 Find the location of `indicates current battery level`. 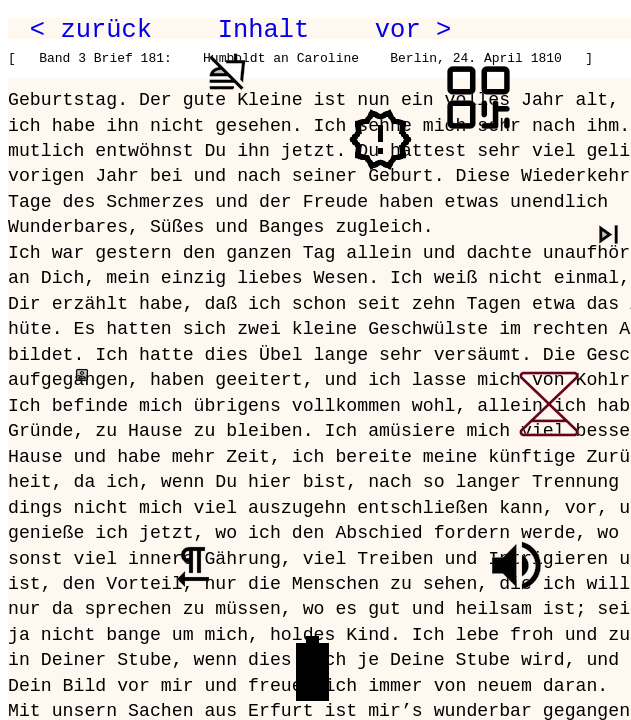

indicates current battery level is located at coordinates (312, 668).